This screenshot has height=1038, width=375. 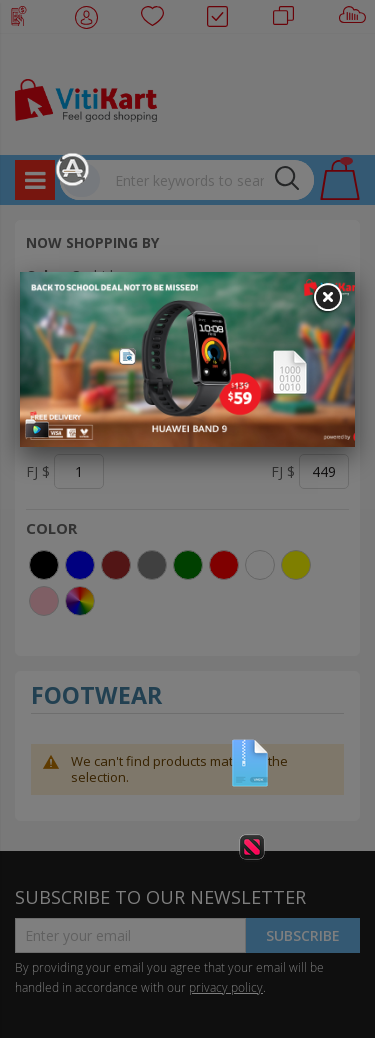 What do you see at coordinates (127, 356) in the screenshot?
I see `open libreoffice writer for web documents` at bounding box center [127, 356].